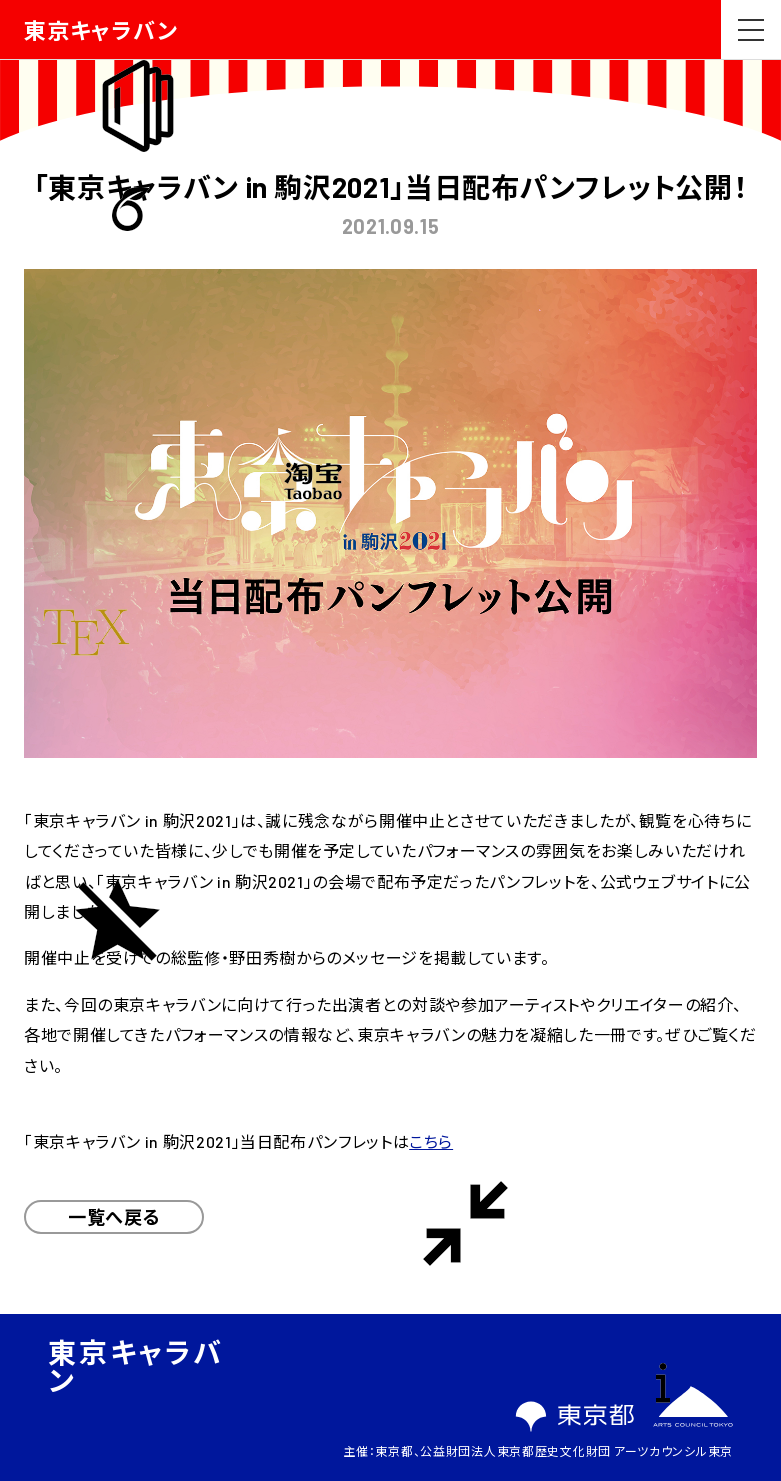 The height and width of the screenshot is (1481, 781). What do you see at coordinates (465, 1223) in the screenshot?
I see `collapse or minimize expanded content` at bounding box center [465, 1223].